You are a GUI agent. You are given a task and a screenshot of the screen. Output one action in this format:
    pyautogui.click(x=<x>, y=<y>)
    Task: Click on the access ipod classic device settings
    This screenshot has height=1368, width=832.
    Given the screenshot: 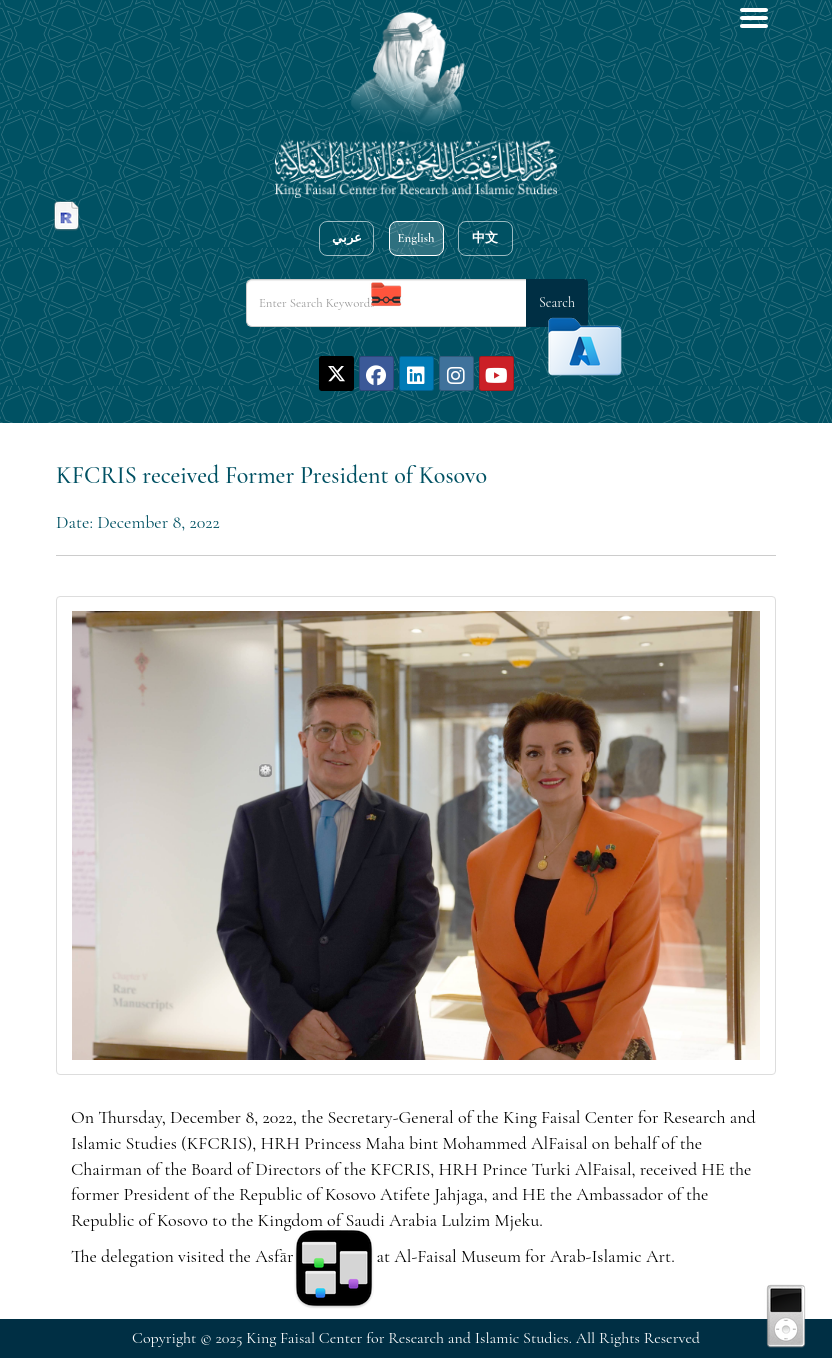 What is the action you would take?
    pyautogui.click(x=786, y=1316)
    